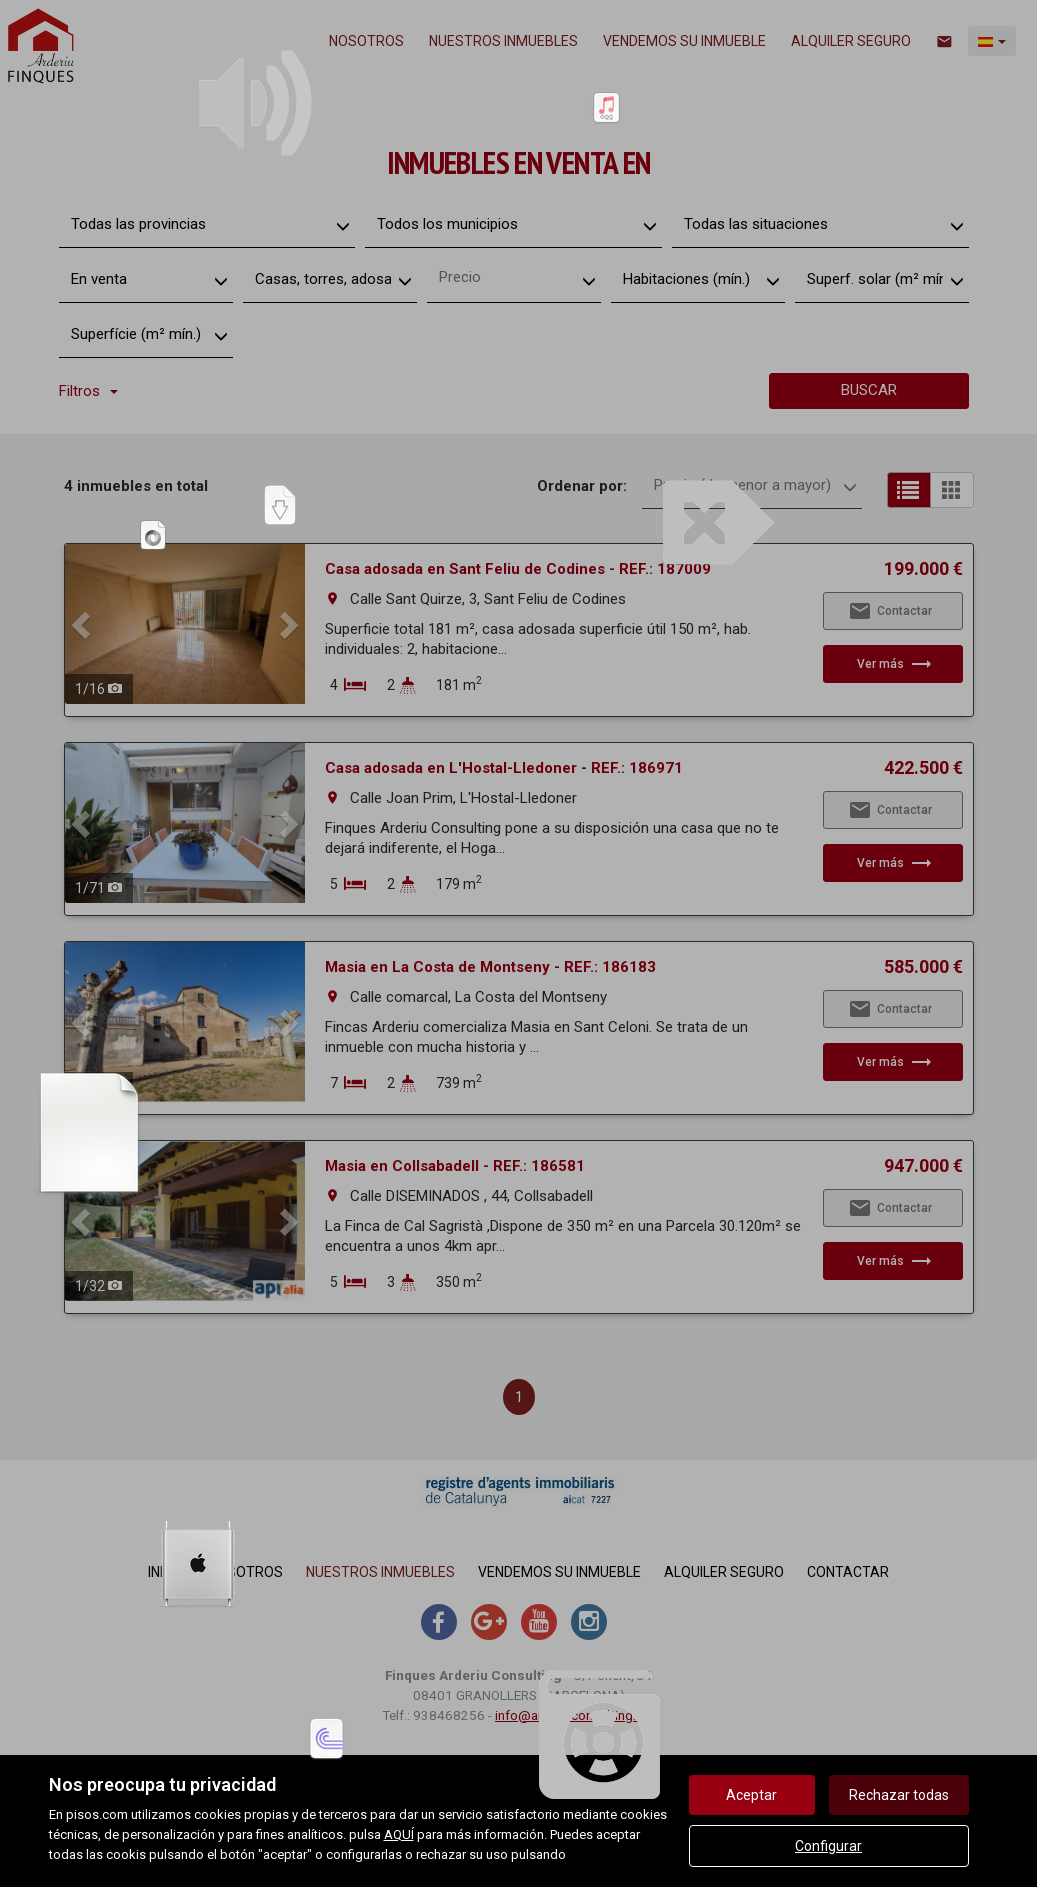  I want to click on clear text input field (right-to-left layout), so click(718, 522).